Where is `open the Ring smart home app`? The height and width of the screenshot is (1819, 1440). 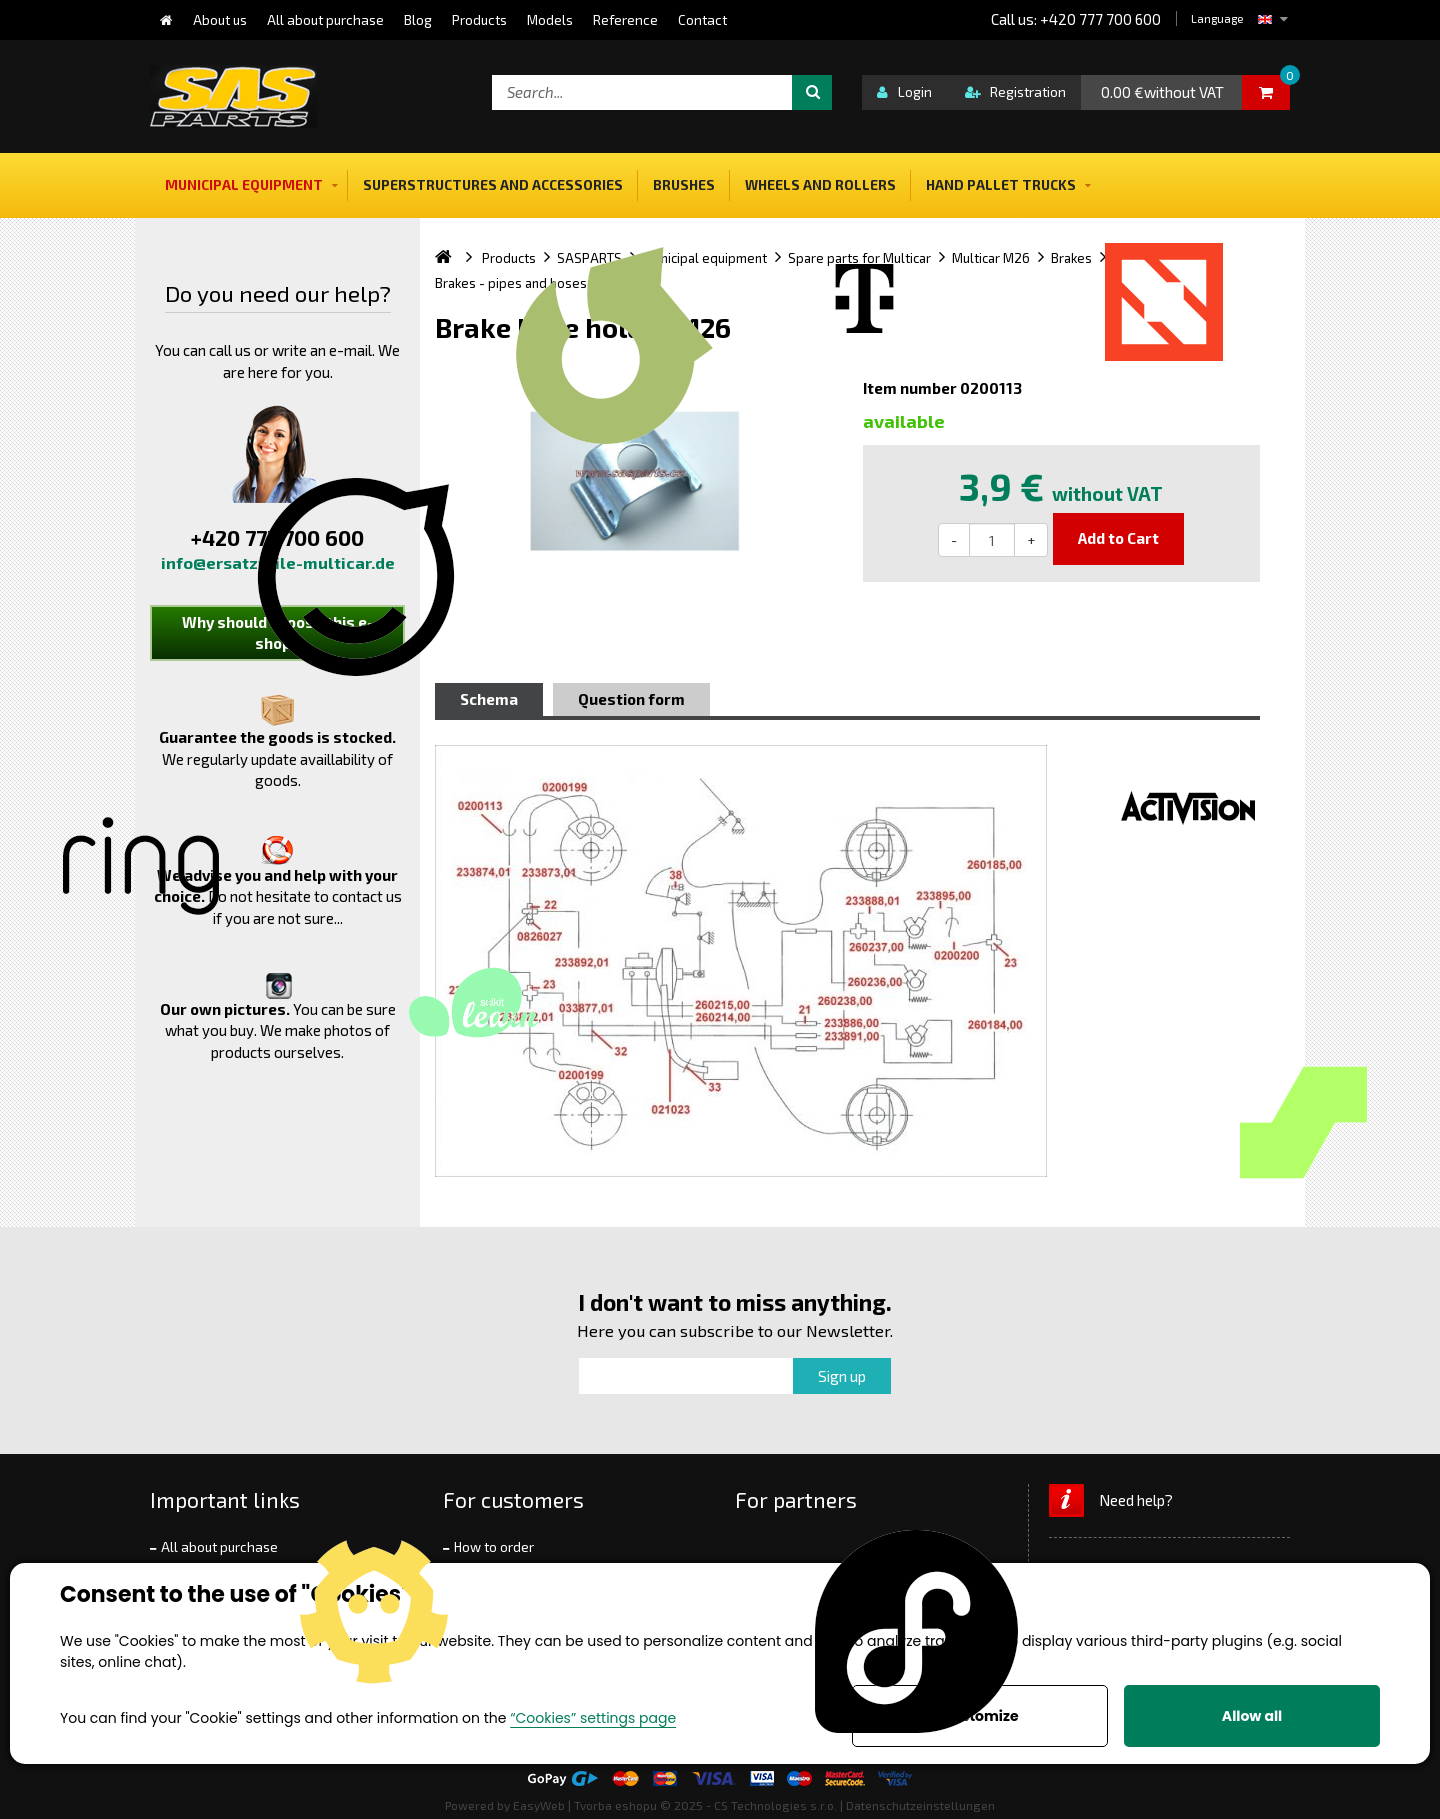 open the Ring smart home app is located at coordinates (141, 866).